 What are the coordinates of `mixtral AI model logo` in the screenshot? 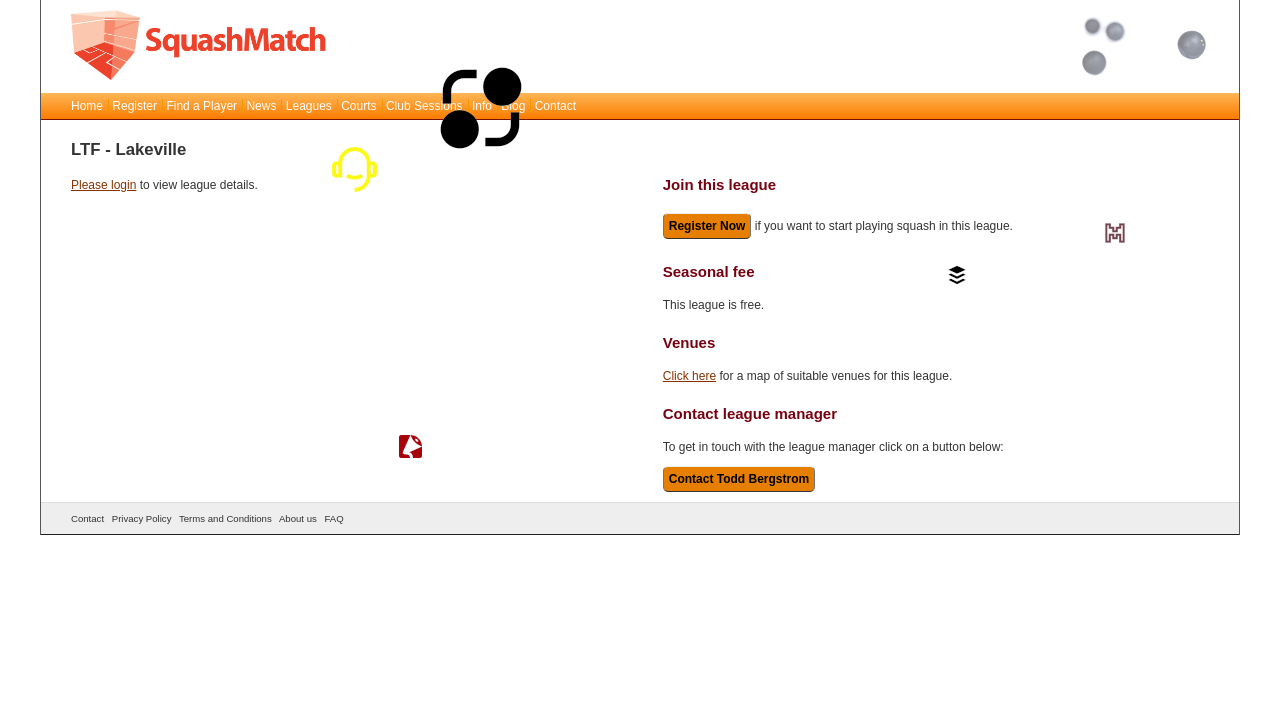 It's located at (1115, 233).